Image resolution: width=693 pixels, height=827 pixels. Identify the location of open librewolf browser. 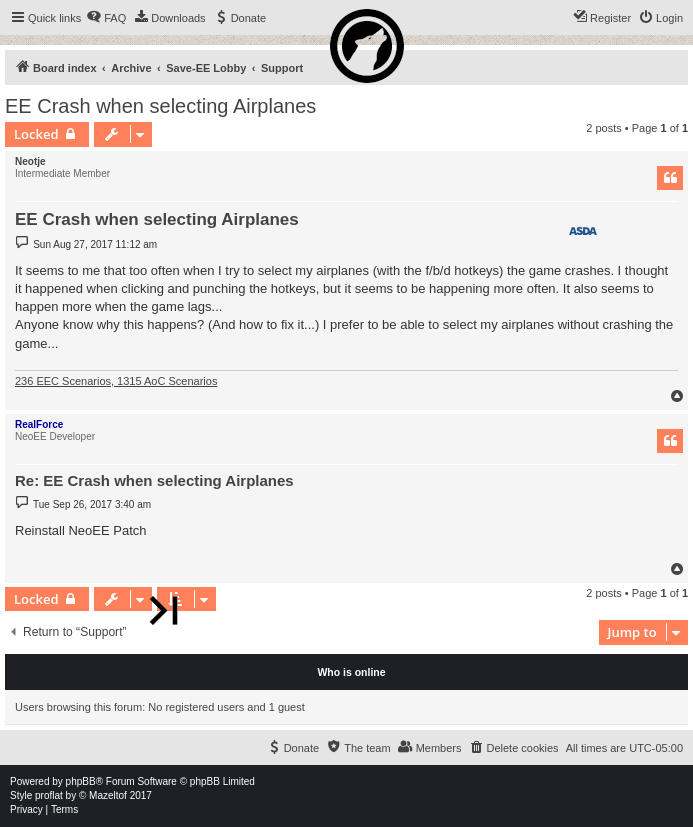
(367, 46).